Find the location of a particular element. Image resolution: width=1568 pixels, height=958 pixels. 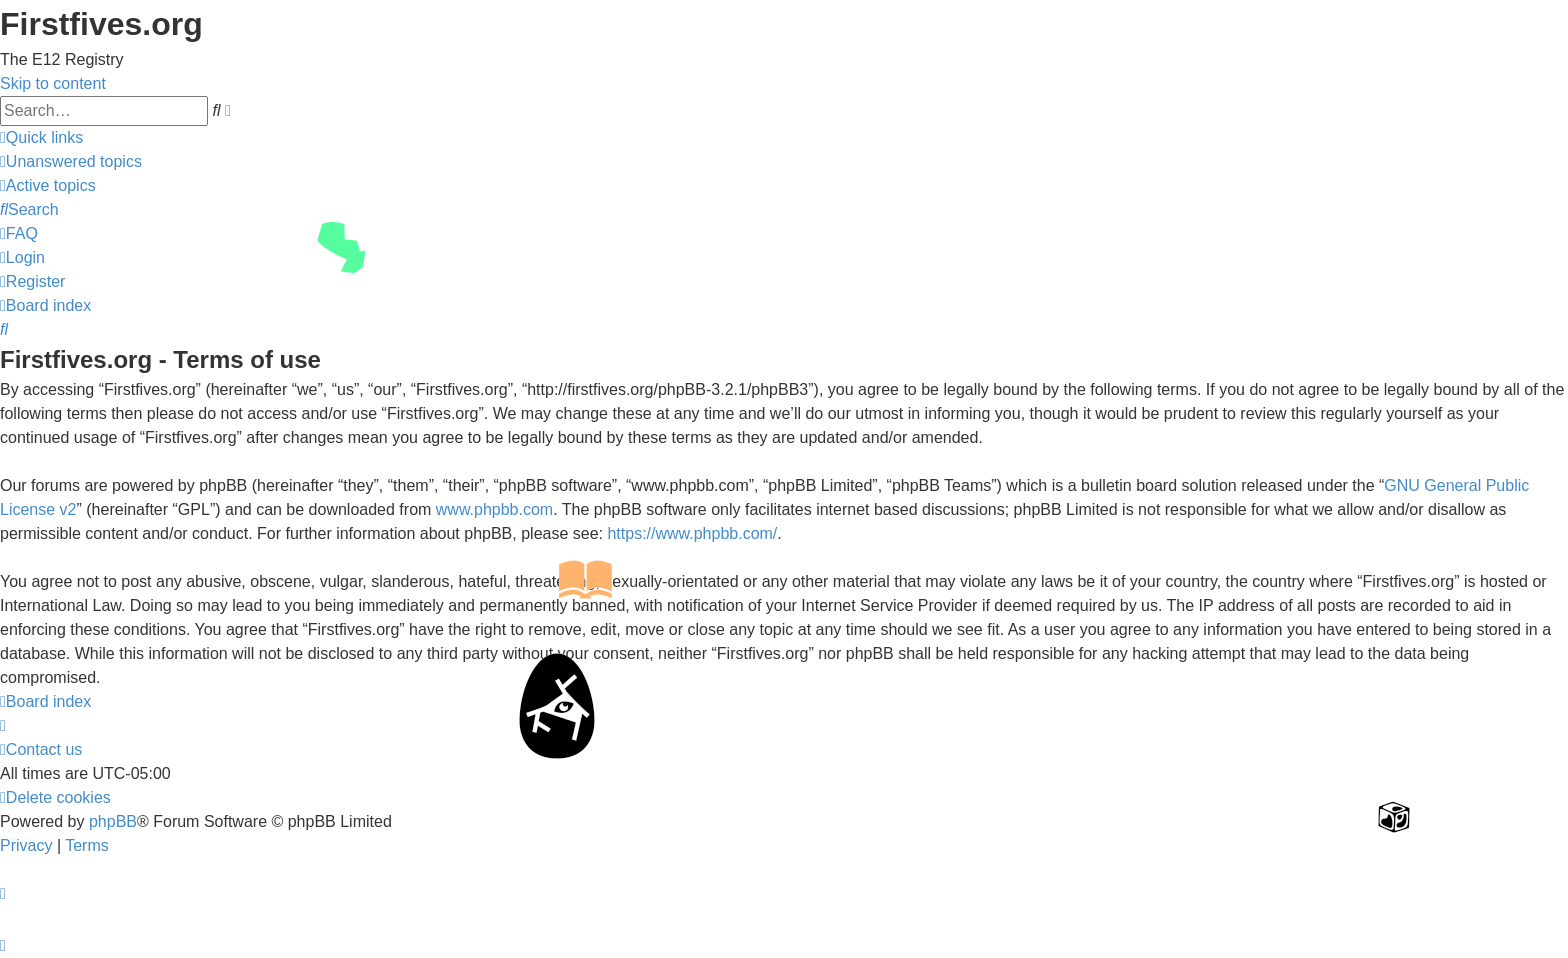

select Paraguay as your country or region is located at coordinates (341, 247).